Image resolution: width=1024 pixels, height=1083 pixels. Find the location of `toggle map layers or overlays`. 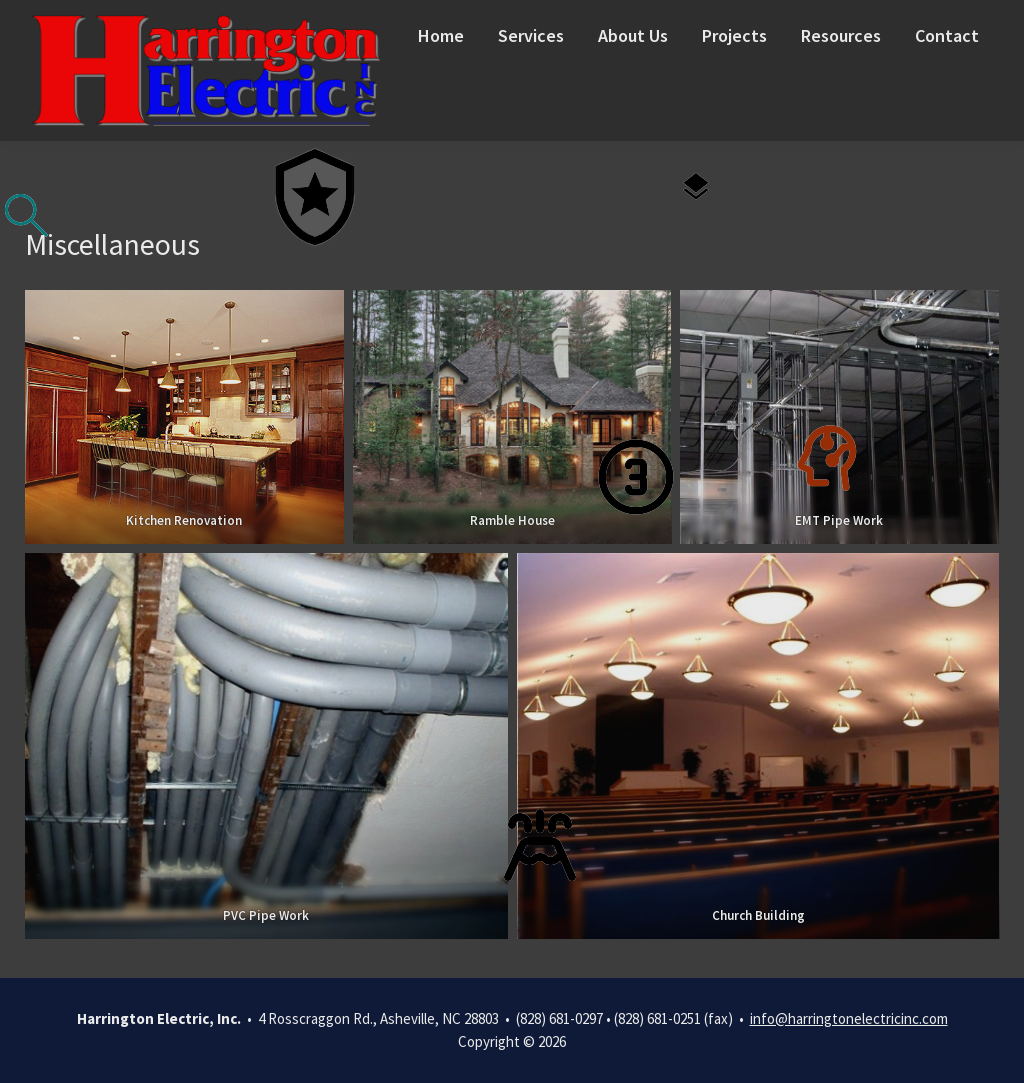

toggle map layers or overlays is located at coordinates (696, 187).